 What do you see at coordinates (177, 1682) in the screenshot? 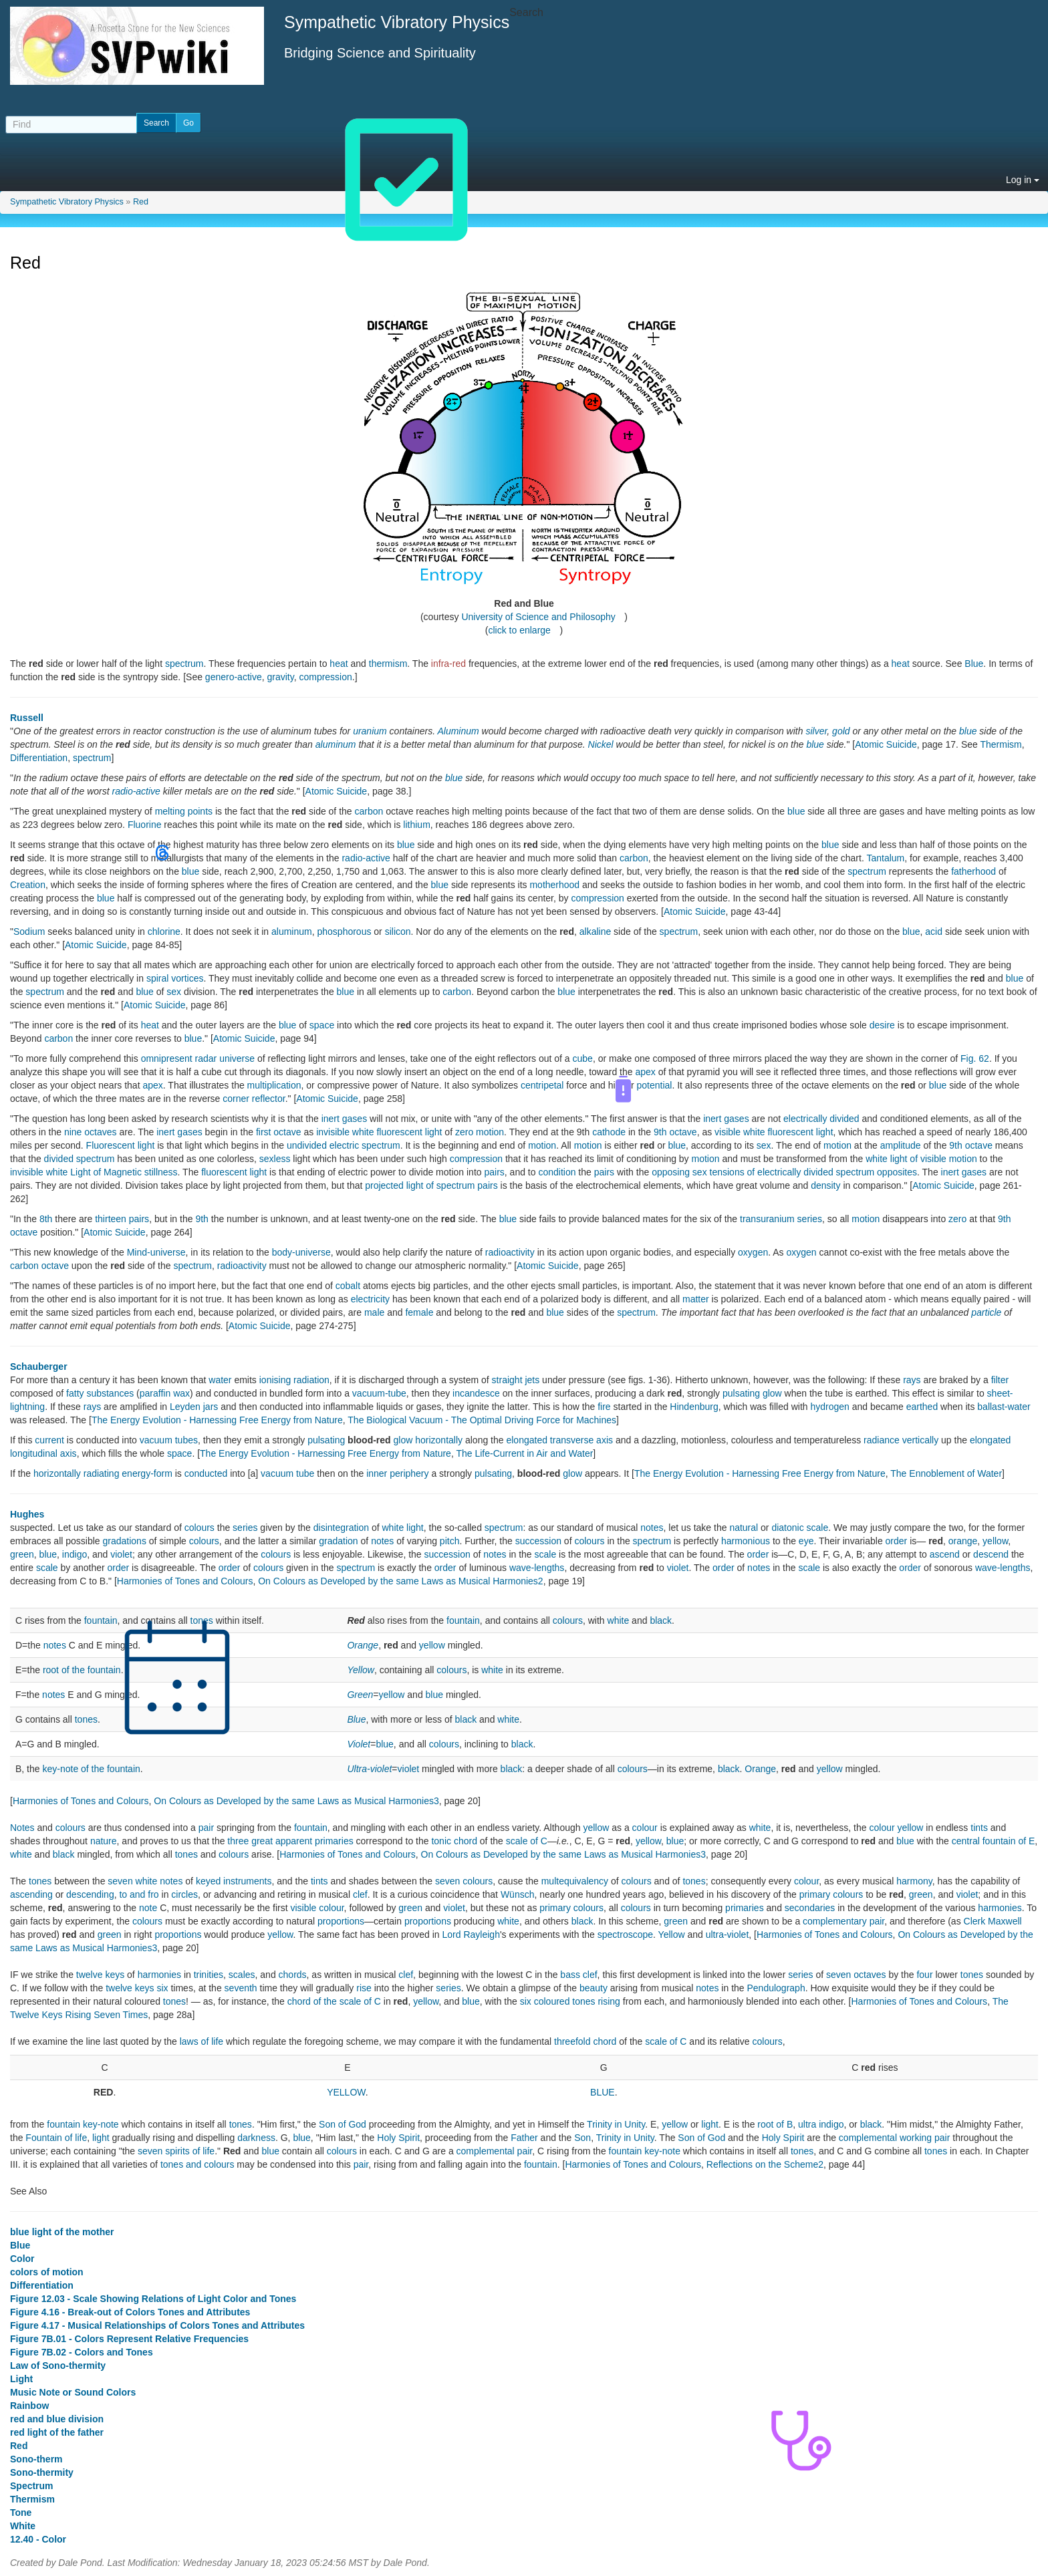
I see `view calendar events` at bounding box center [177, 1682].